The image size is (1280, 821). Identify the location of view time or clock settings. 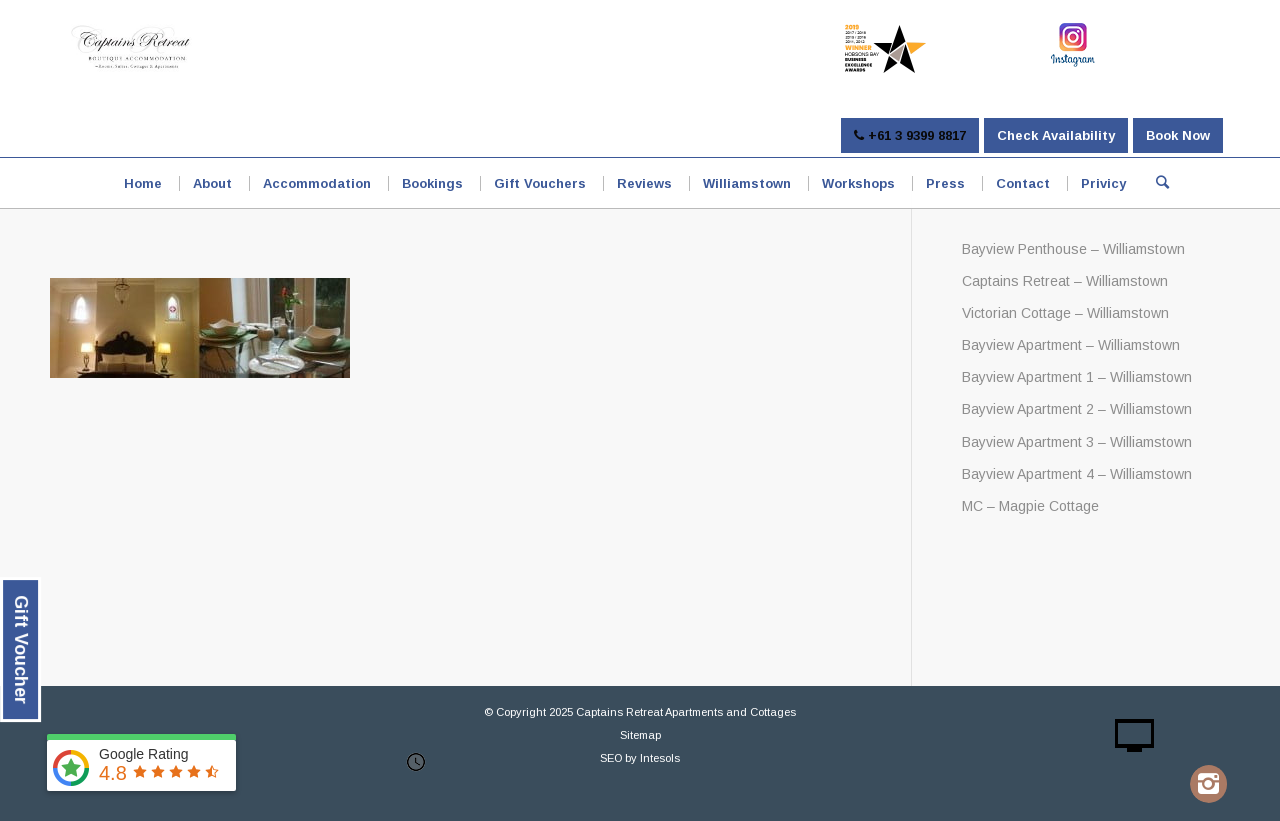
(416, 762).